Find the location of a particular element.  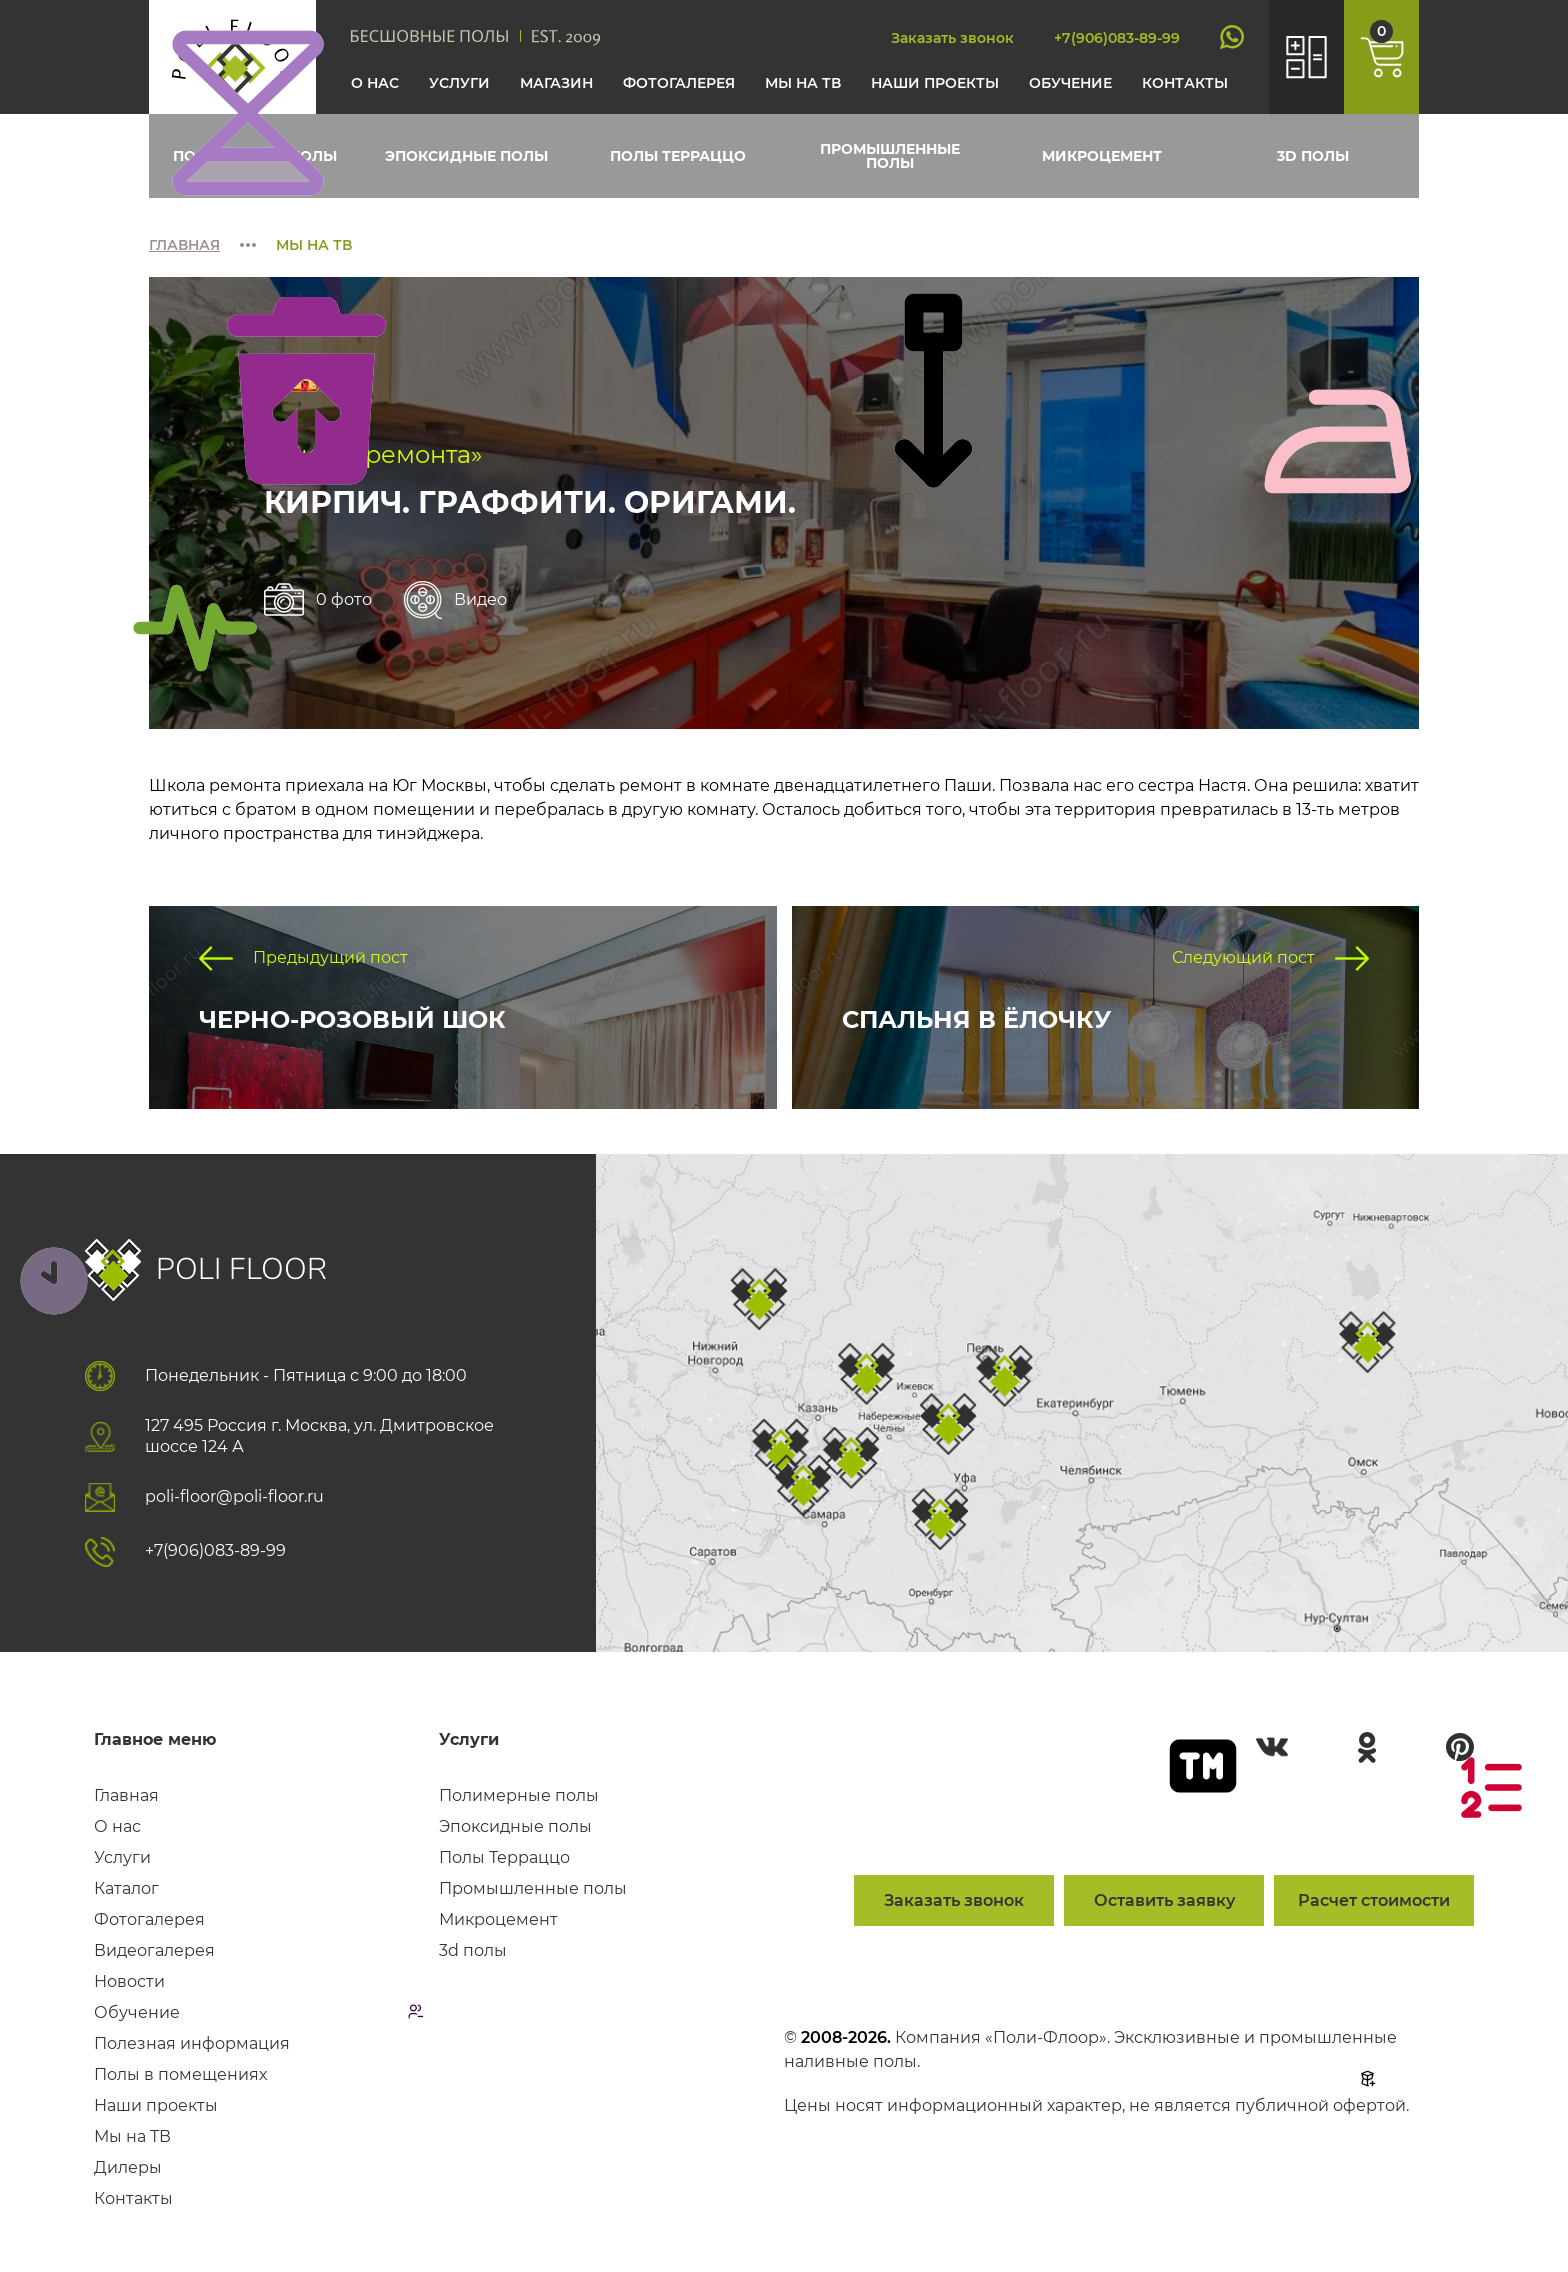

add a new 3D object or model is located at coordinates (1367, 2078).